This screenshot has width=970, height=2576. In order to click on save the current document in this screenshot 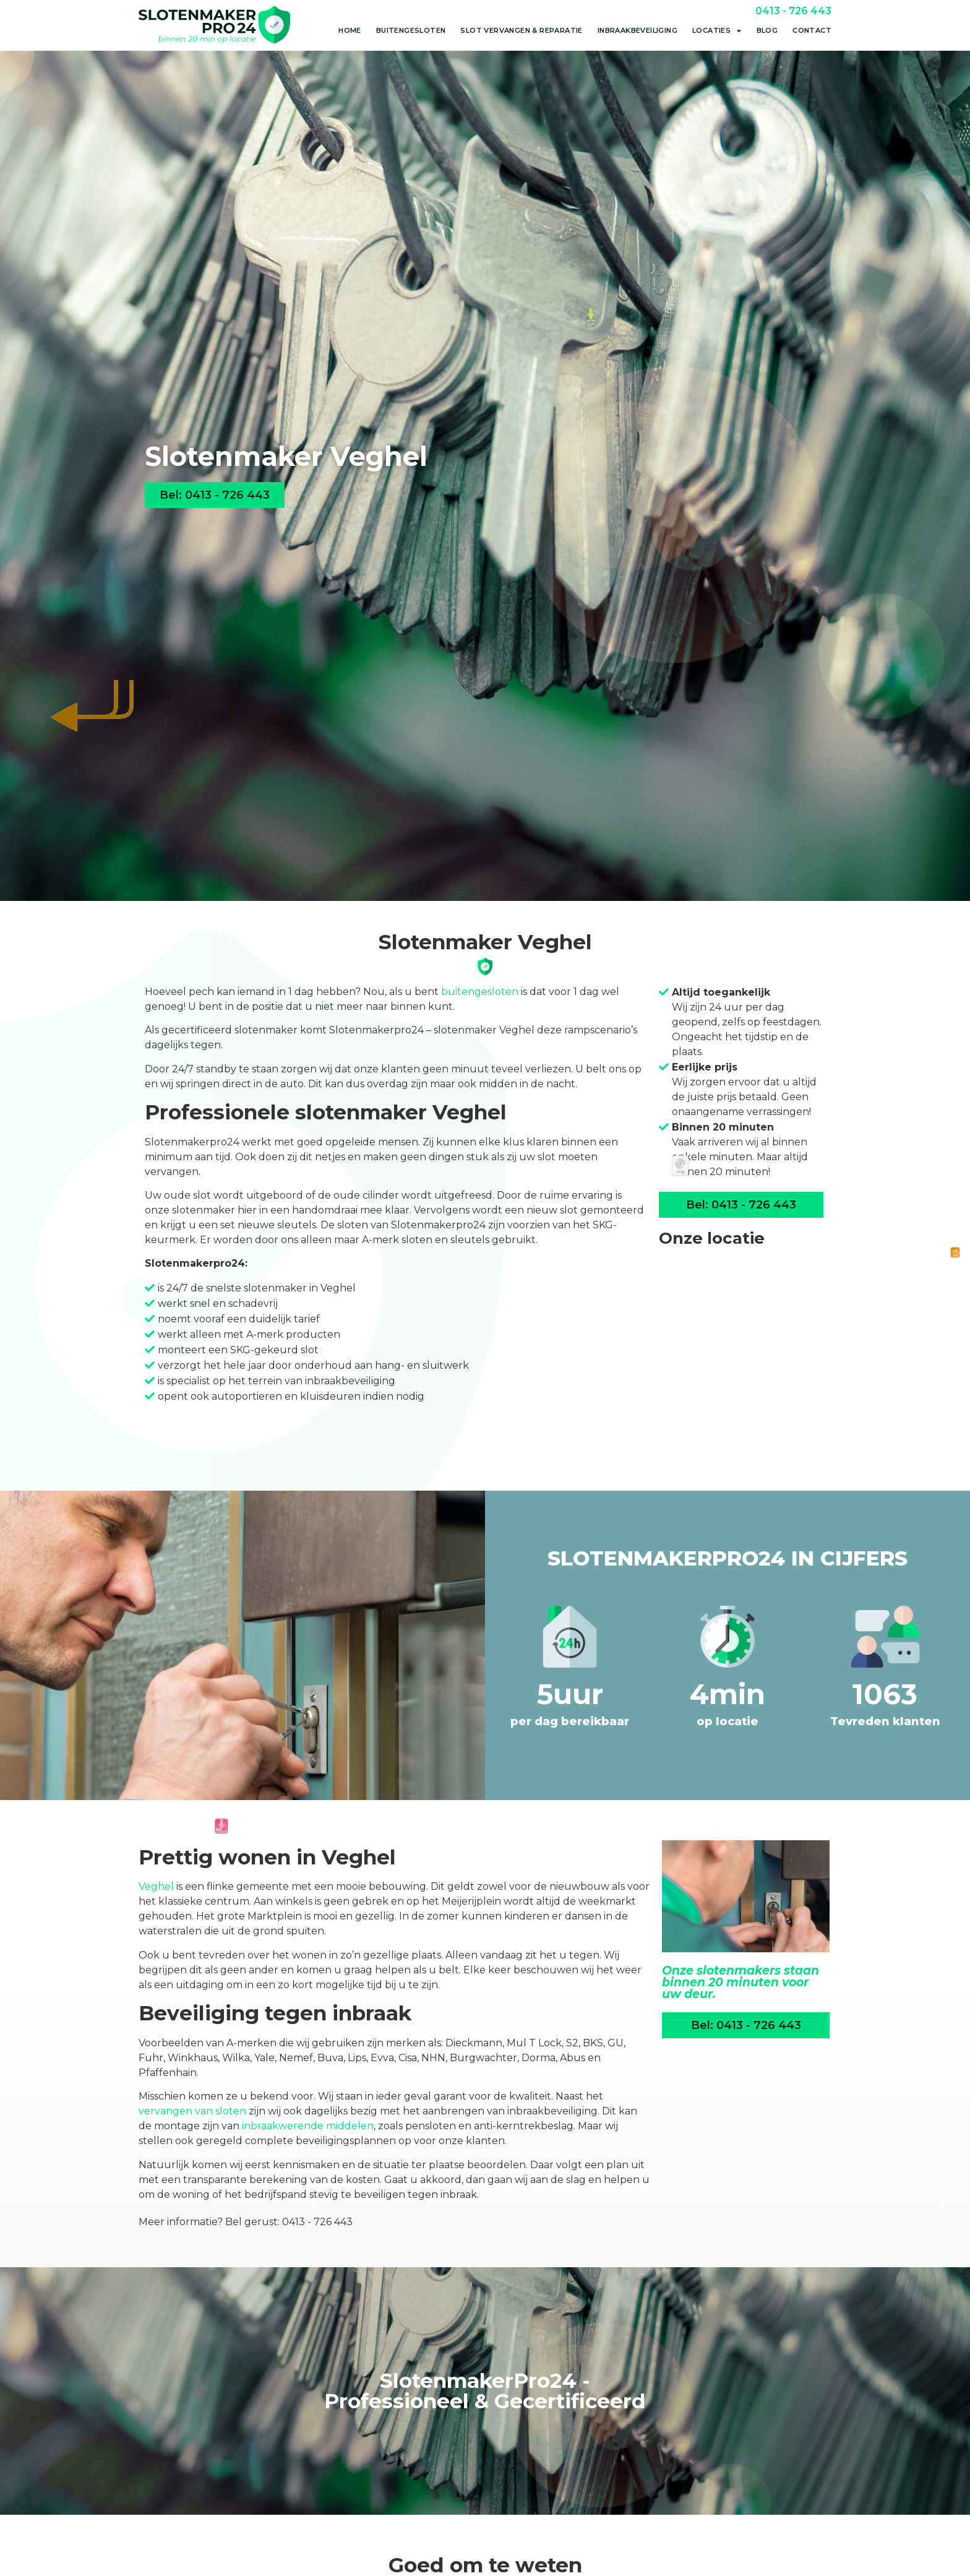, I will do `click(591, 315)`.